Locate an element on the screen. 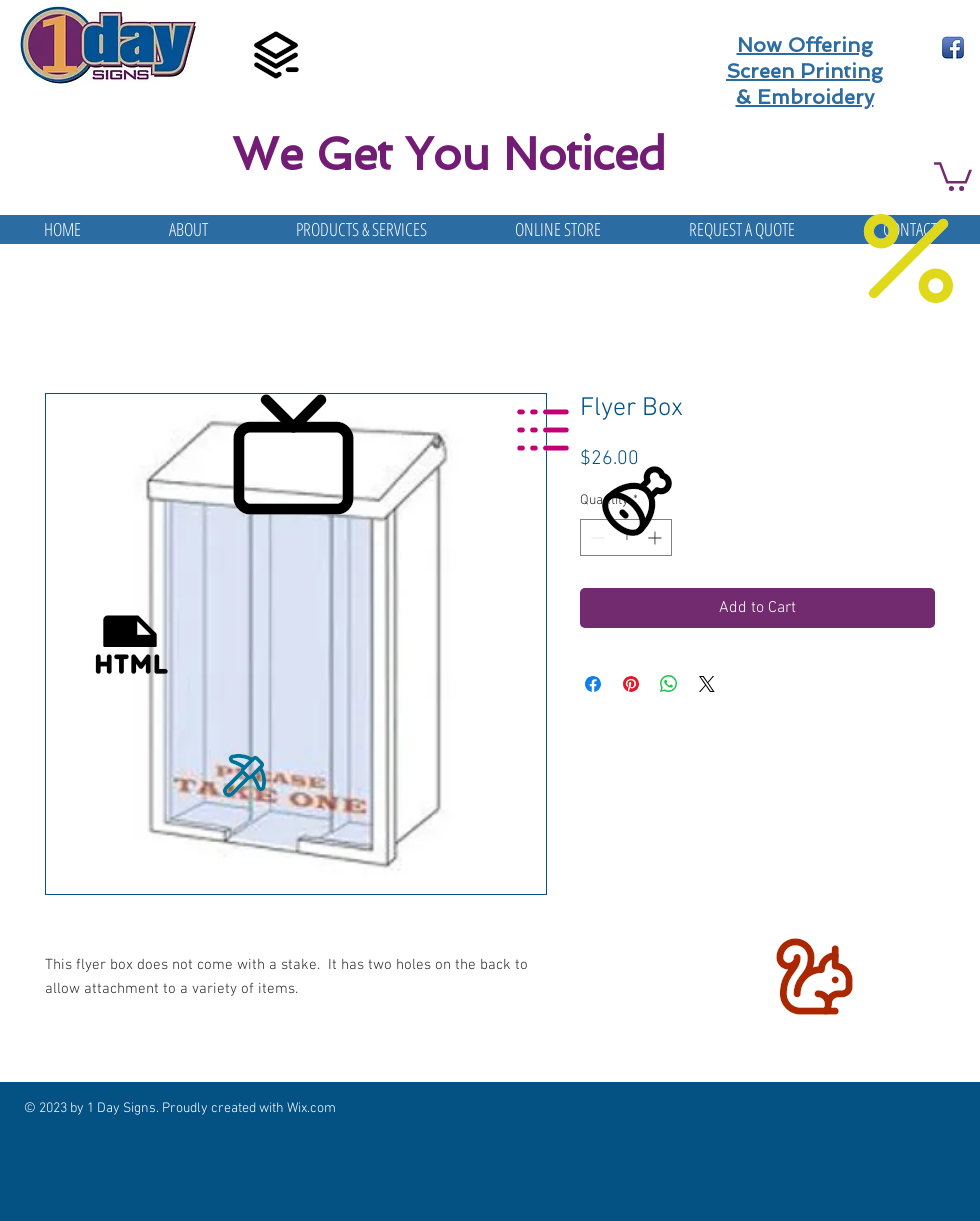  food or dining category is located at coordinates (636, 501).